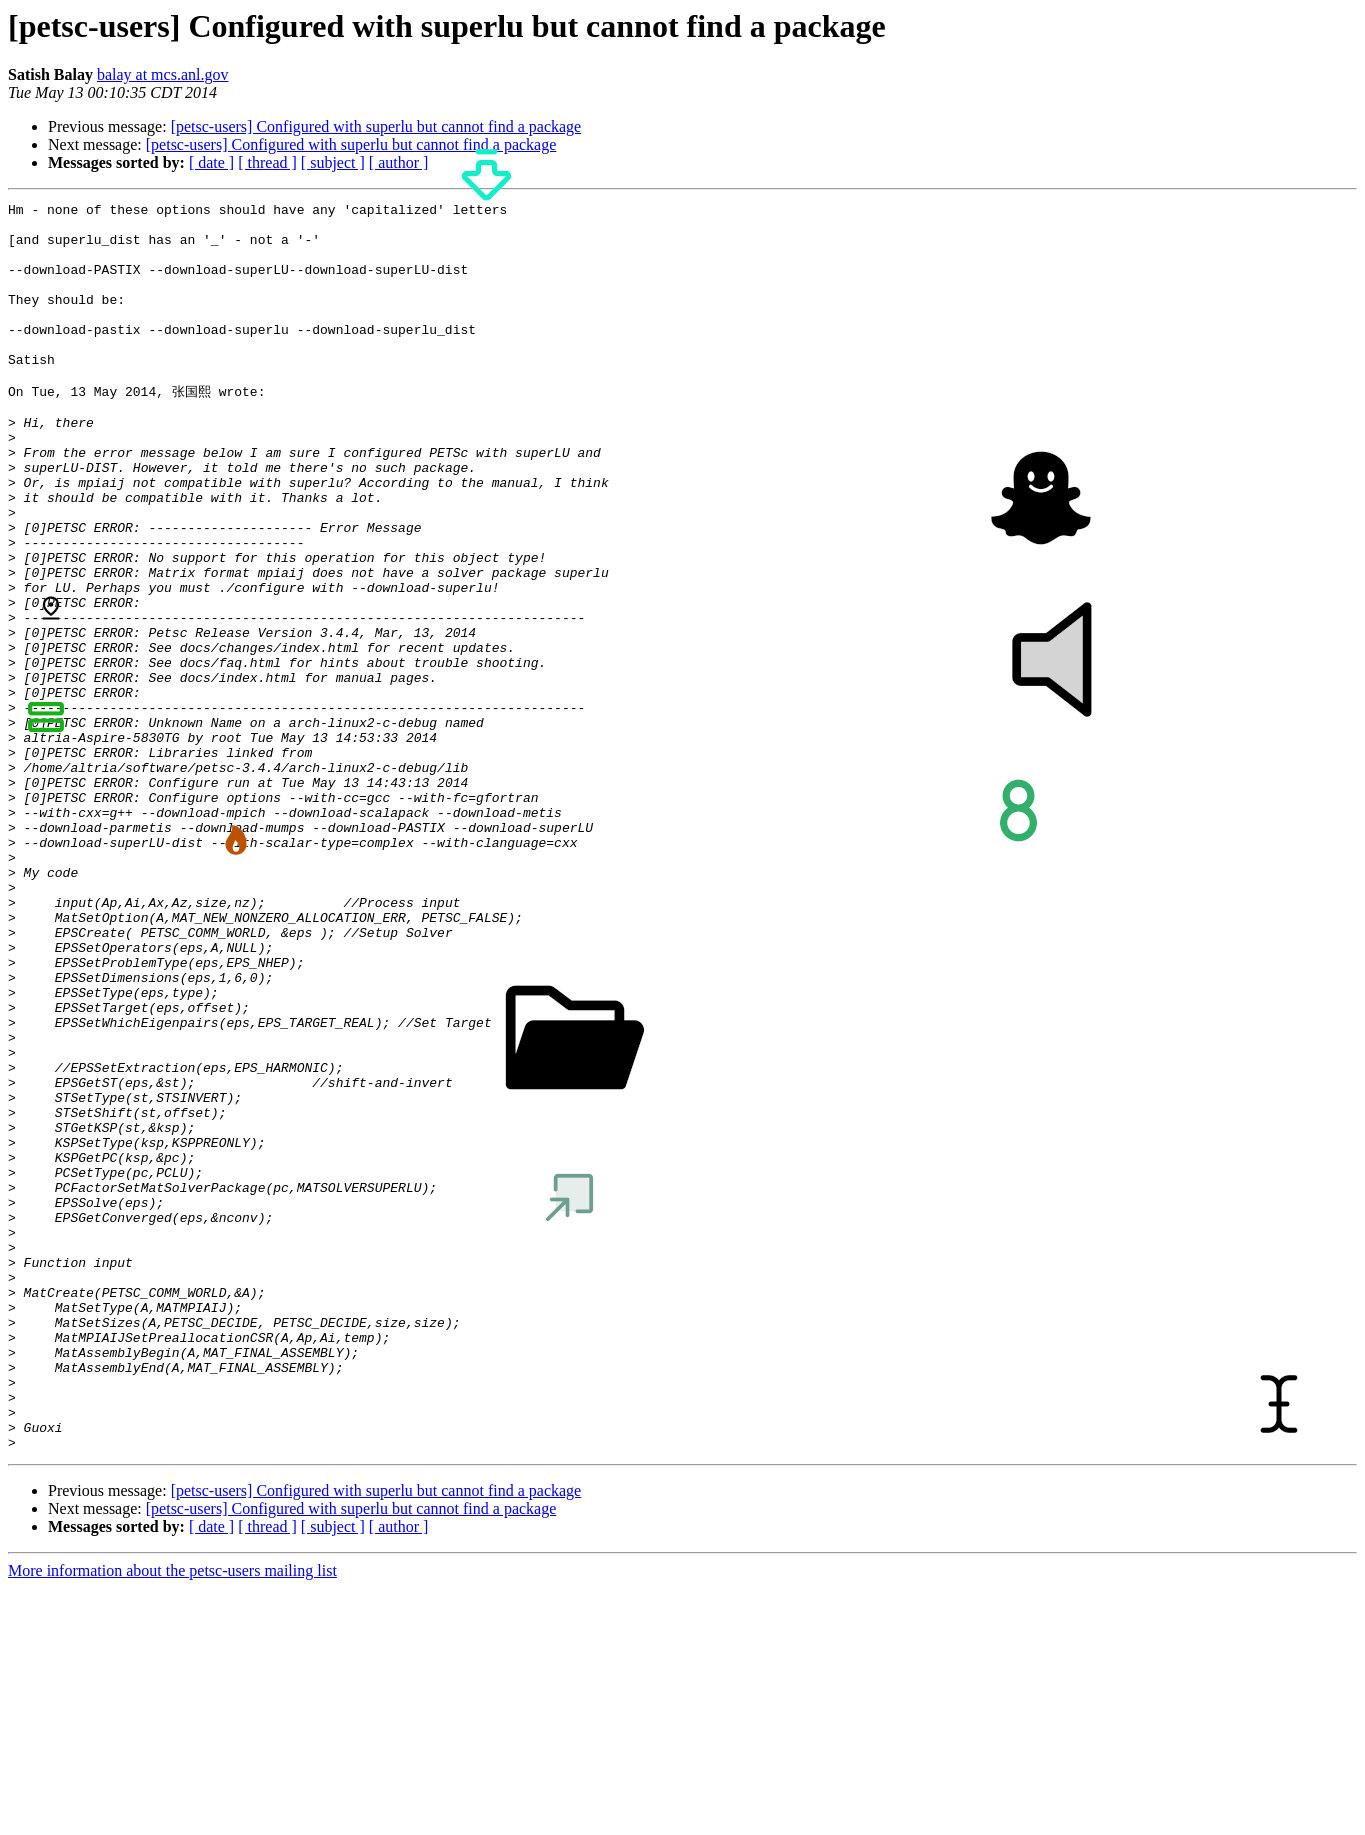  Describe the element at coordinates (1279, 1404) in the screenshot. I see `text input field is active` at that location.